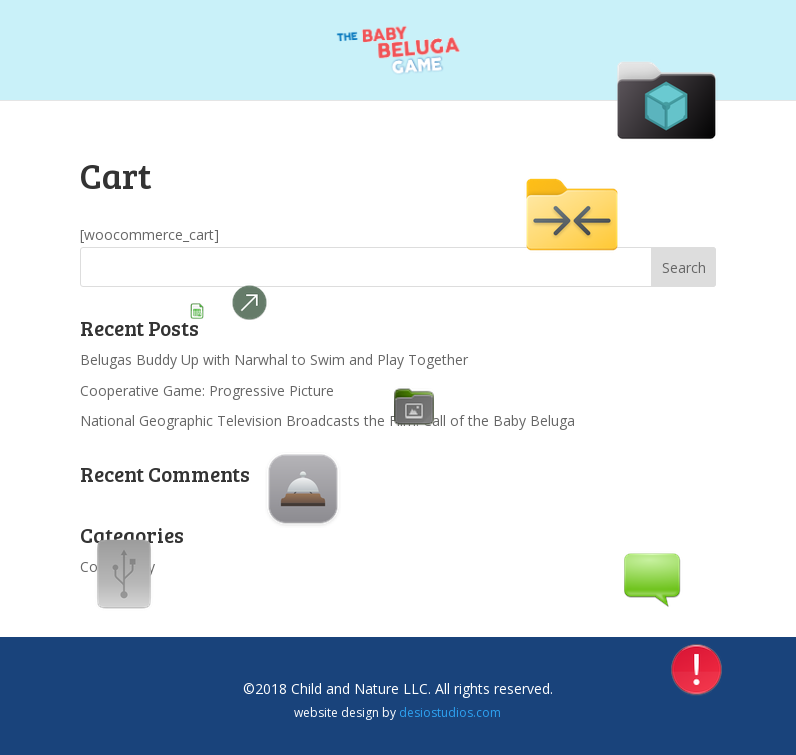 This screenshot has width=796, height=755. Describe the element at coordinates (696, 669) in the screenshot. I see `indicates a warning or caution state` at that location.